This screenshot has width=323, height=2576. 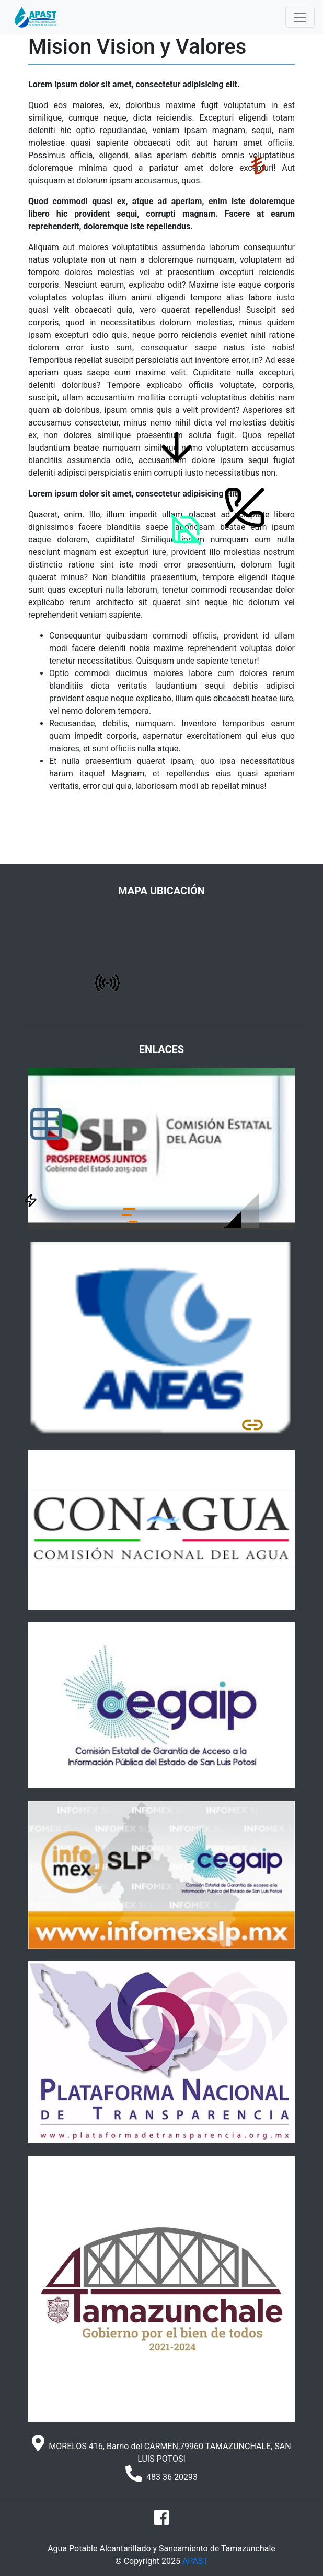 What do you see at coordinates (186, 529) in the screenshot?
I see `save function is disabled or unavailable` at bounding box center [186, 529].